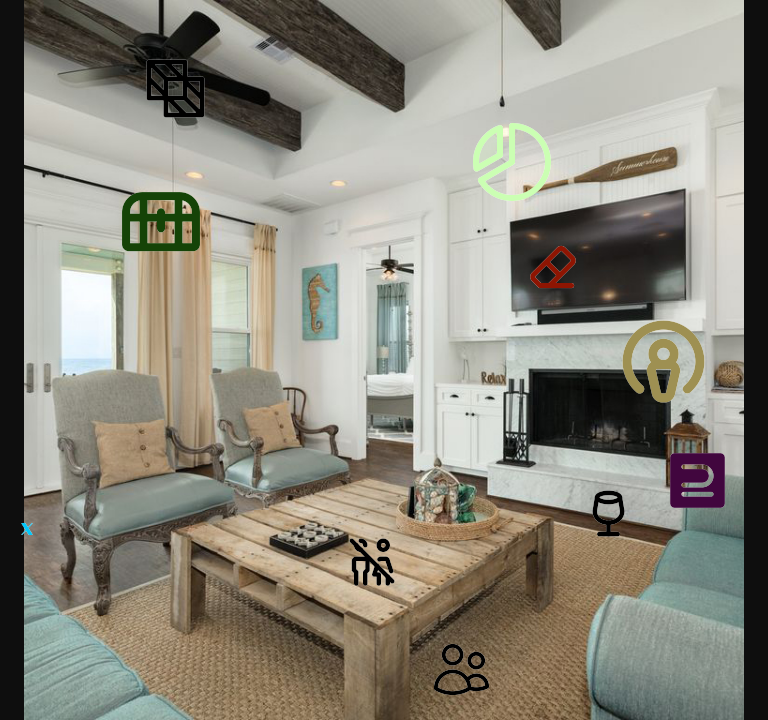 The width and height of the screenshot is (768, 720). Describe the element at coordinates (161, 223) in the screenshot. I see `access stored rewards or collectibles` at that location.